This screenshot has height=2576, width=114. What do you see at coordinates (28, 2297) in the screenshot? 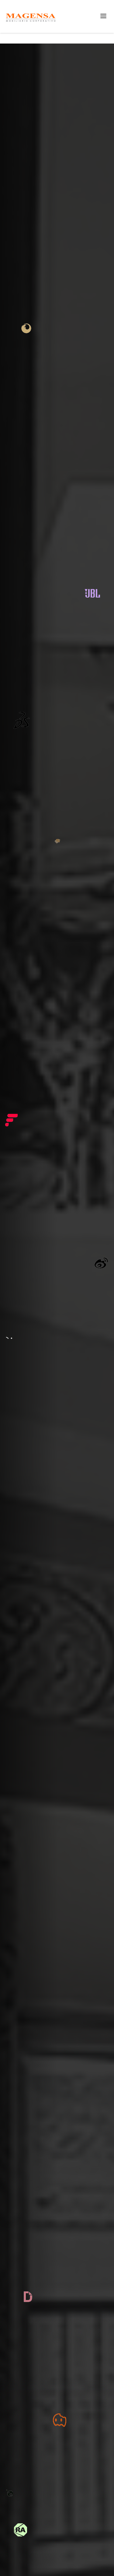
I see `dochub logo - access document signing and editing platform` at bounding box center [28, 2297].